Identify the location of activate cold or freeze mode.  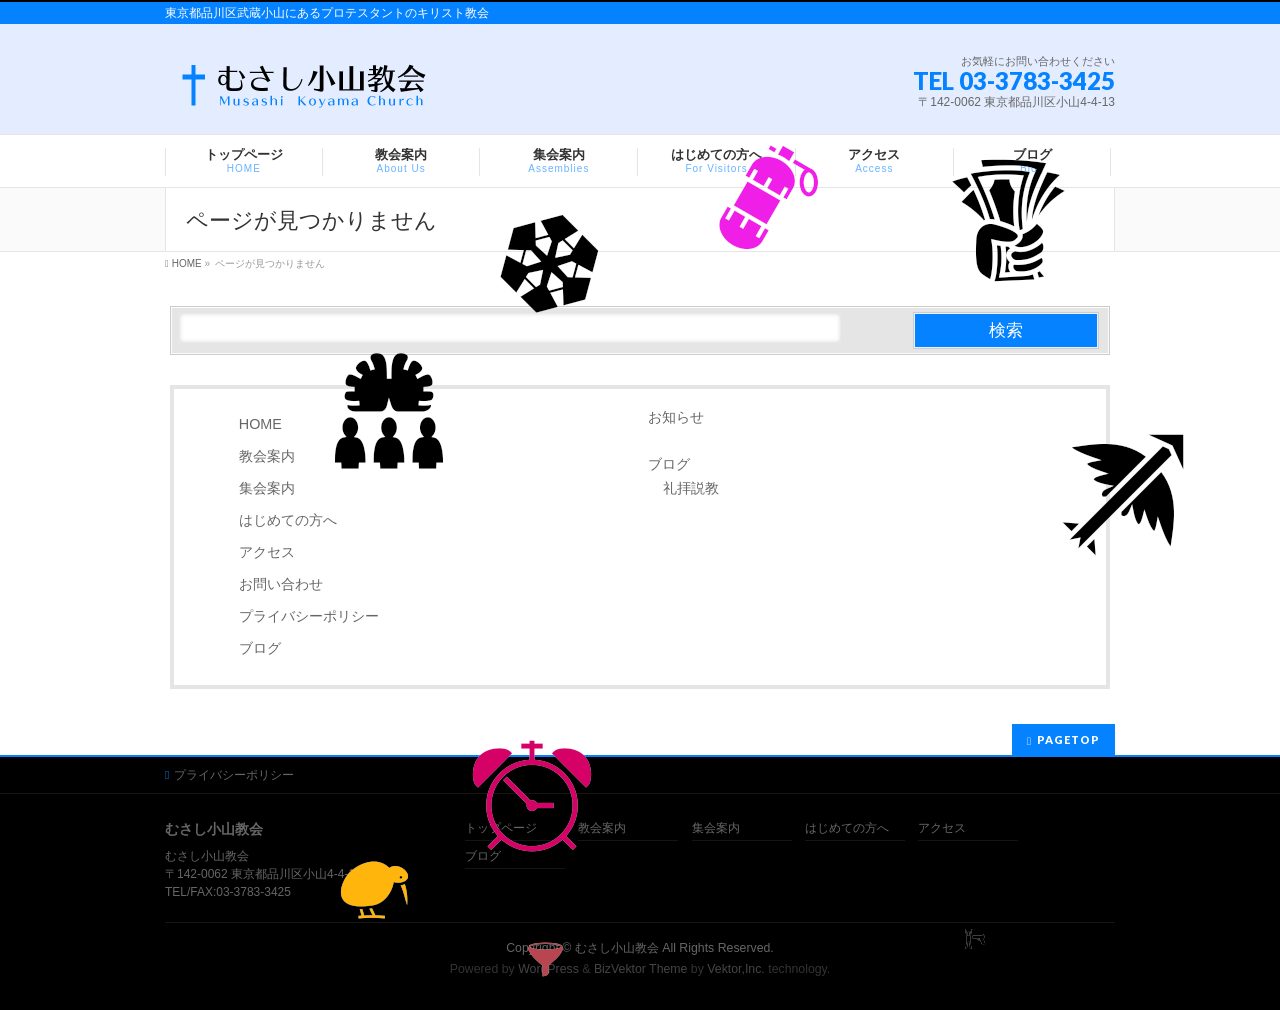
(550, 264).